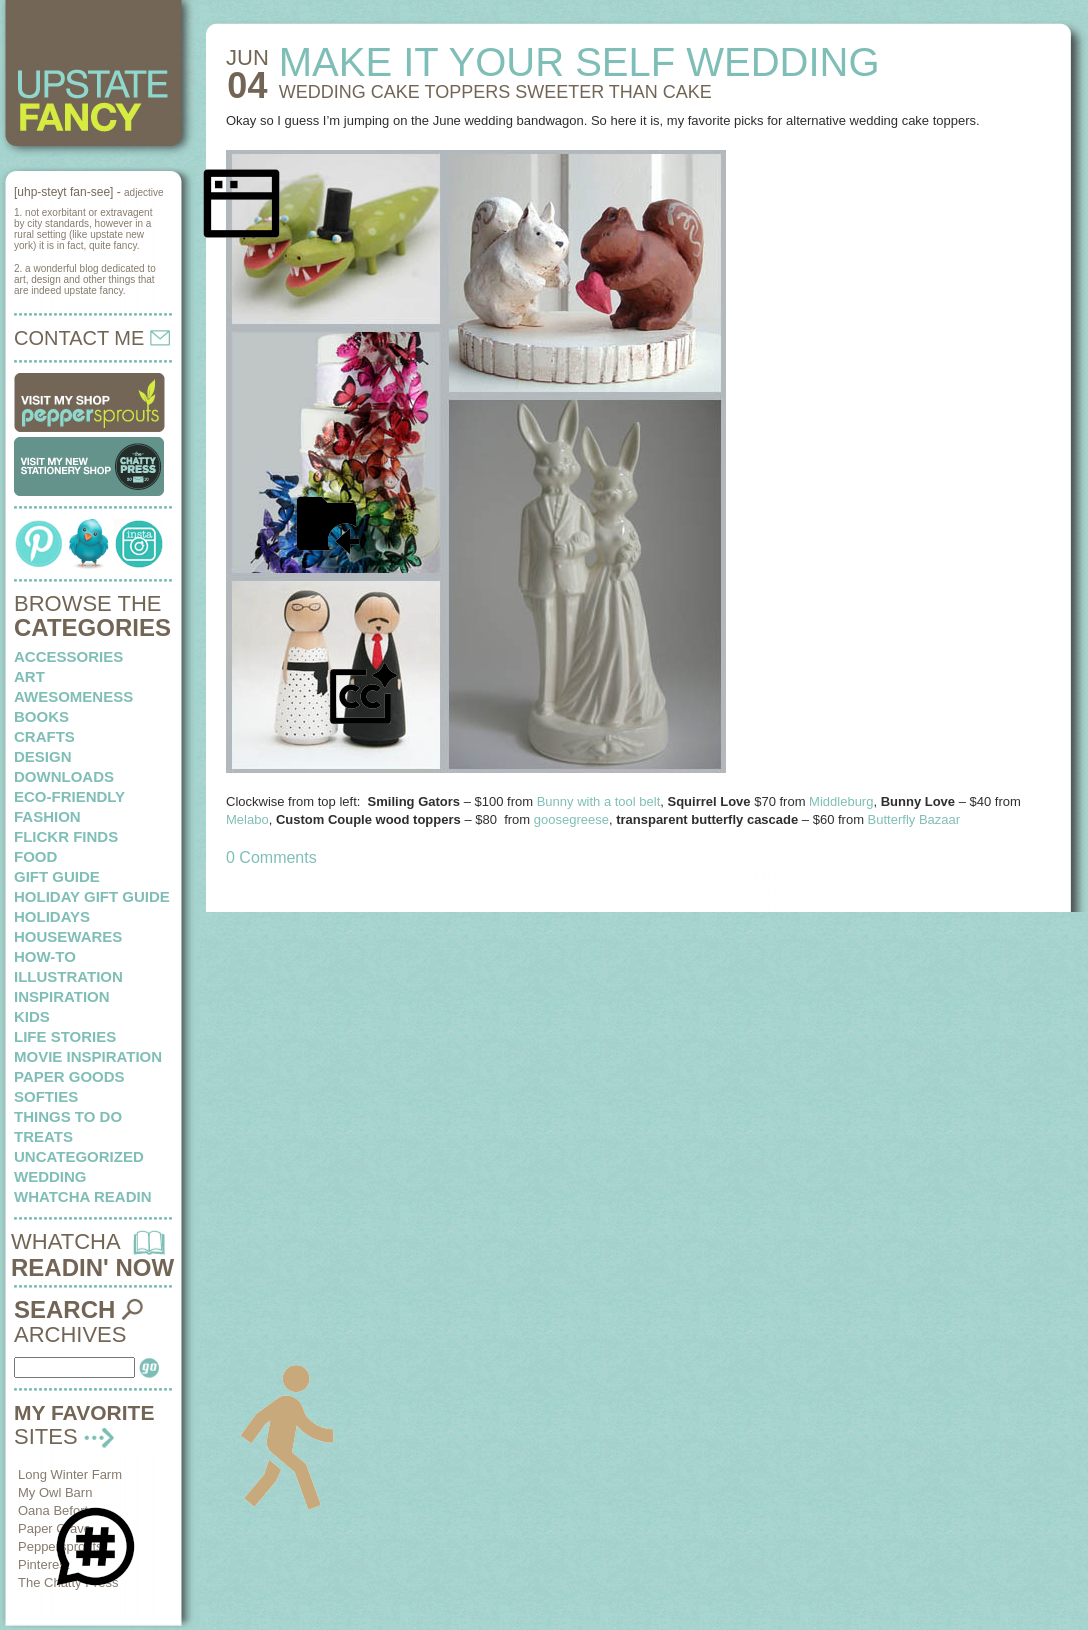 This screenshot has width=1088, height=1630. Describe the element at coordinates (95, 1546) in the screenshot. I see `open a threaded conversation` at that location.